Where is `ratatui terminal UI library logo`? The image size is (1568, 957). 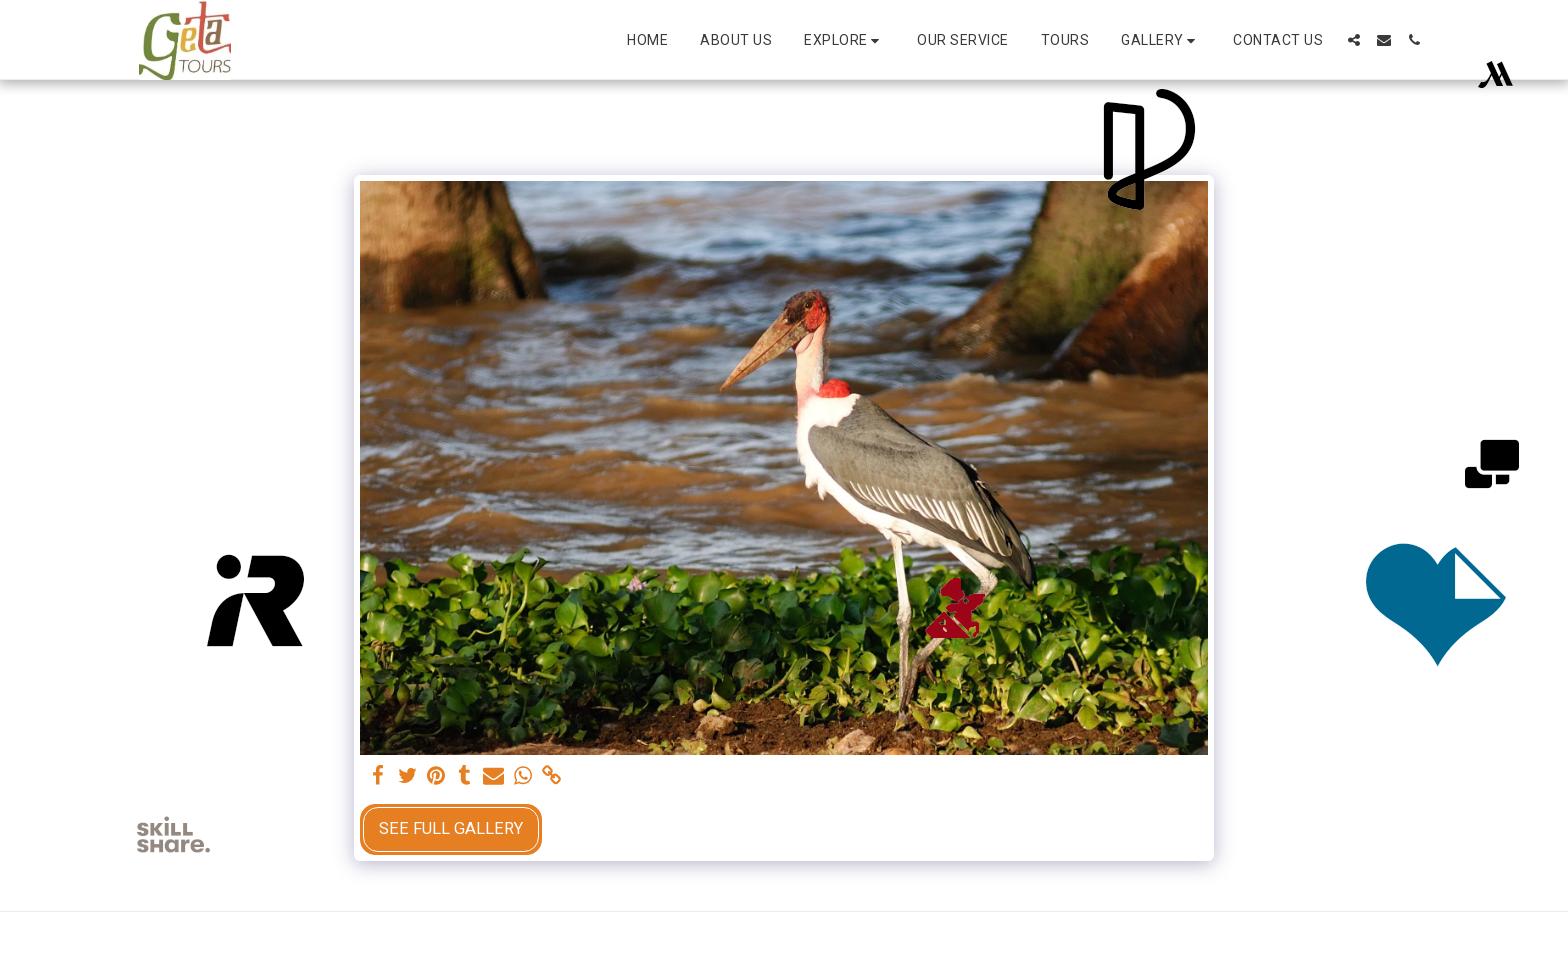 ratatui terminal UI library logo is located at coordinates (955, 608).